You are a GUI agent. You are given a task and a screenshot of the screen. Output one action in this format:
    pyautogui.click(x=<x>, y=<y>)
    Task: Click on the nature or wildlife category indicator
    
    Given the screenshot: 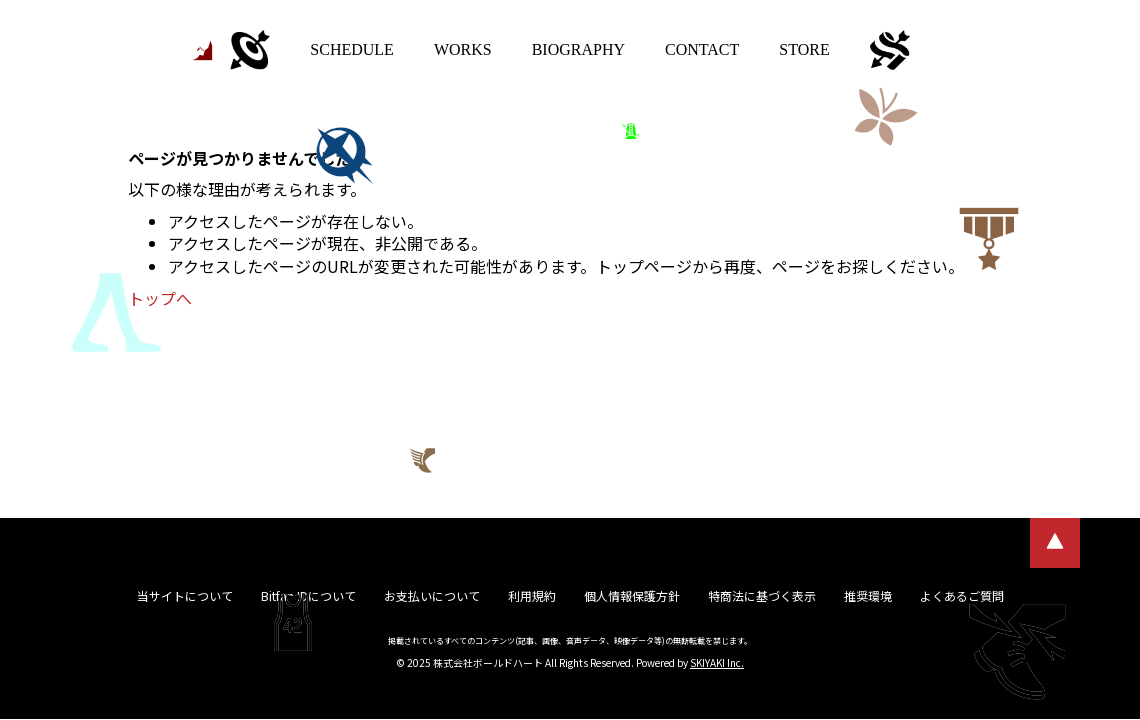 What is the action you would take?
    pyautogui.click(x=886, y=116)
    